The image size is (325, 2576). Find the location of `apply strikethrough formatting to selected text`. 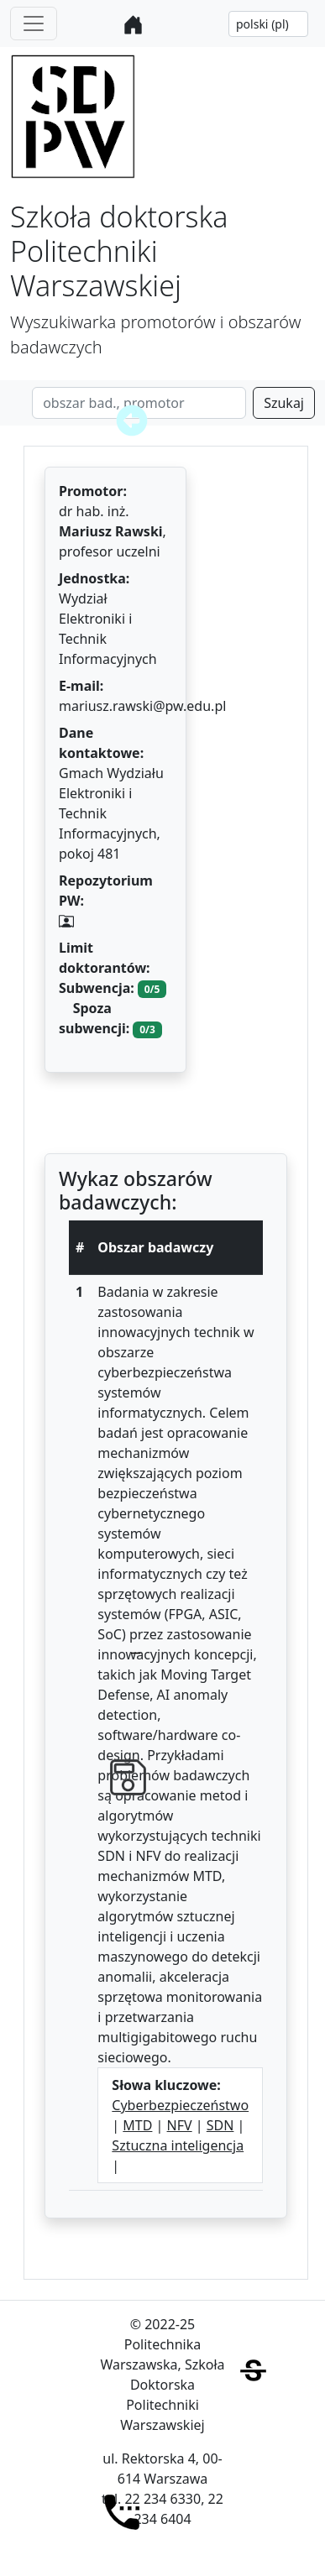

apply strikethrough formatting to selected text is located at coordinates (253, 2372).